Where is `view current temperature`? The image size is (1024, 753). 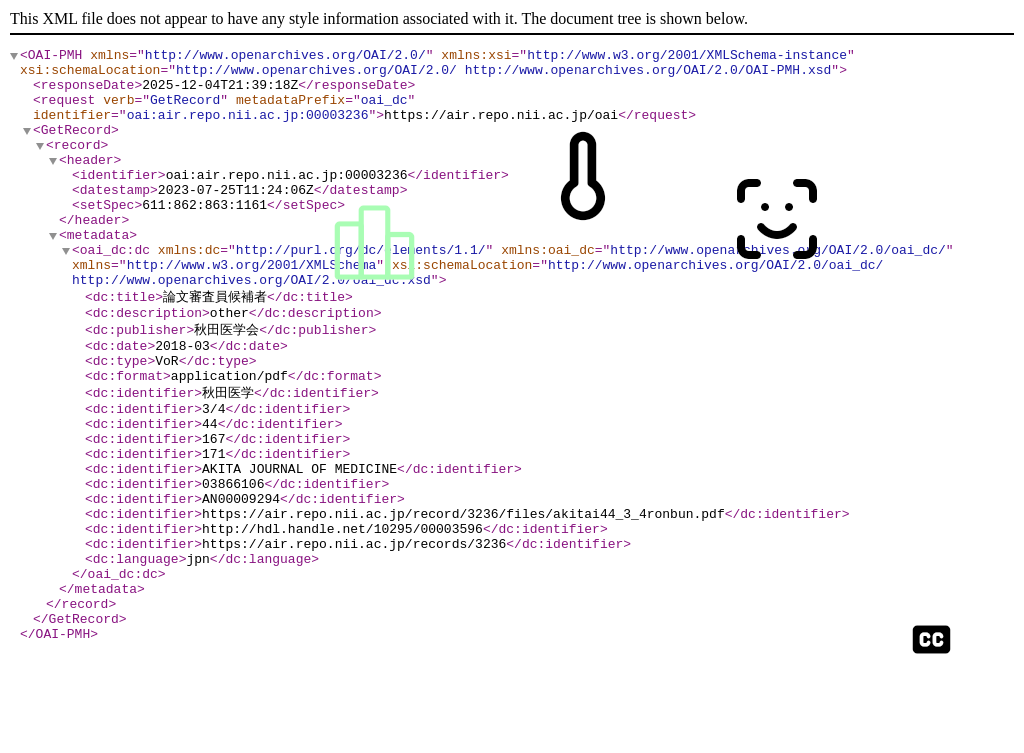 view current temperature is located at coordinates (583, 176).